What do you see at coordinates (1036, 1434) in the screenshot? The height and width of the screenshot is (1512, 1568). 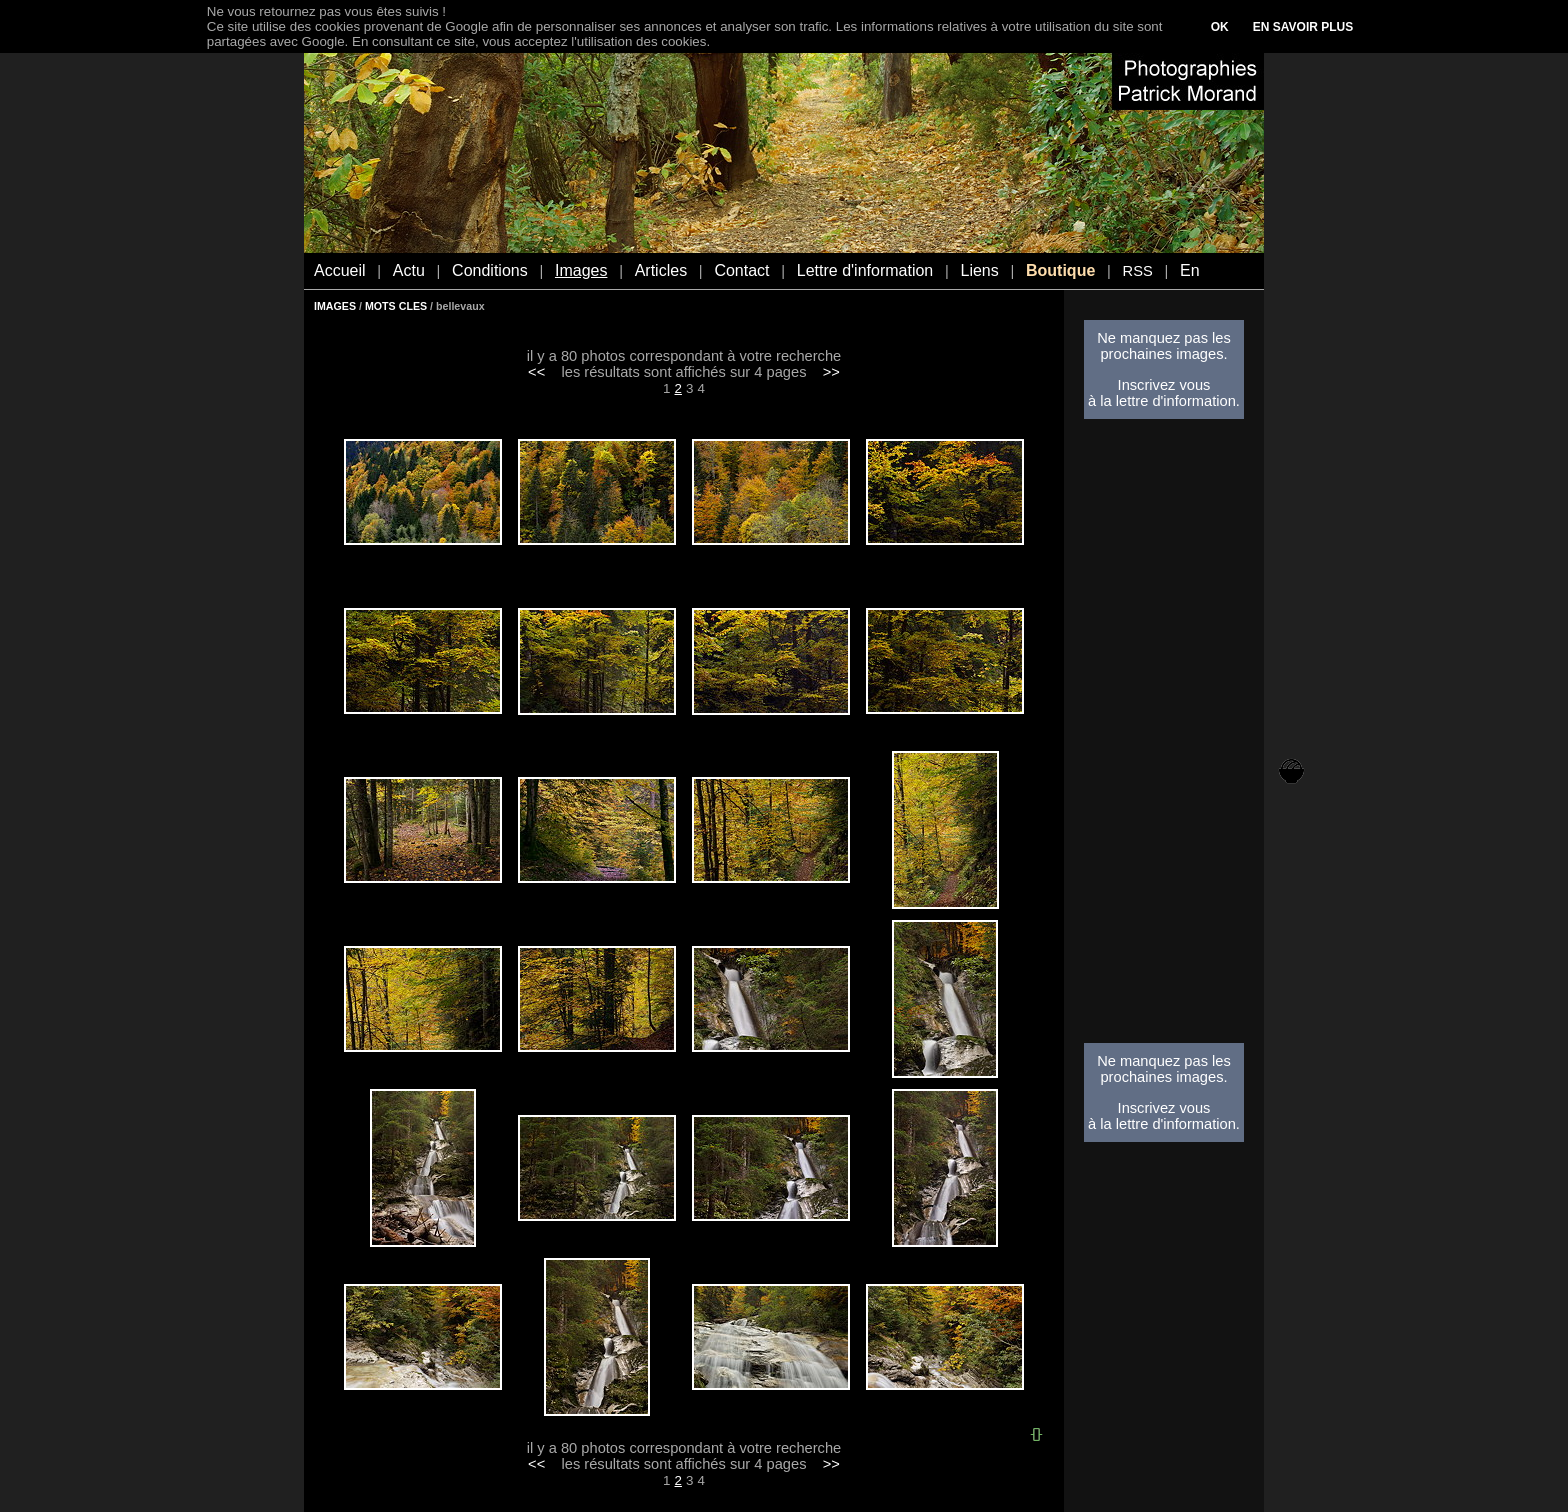 I see `center align object vertically` at bounding box center [1036, 1434].